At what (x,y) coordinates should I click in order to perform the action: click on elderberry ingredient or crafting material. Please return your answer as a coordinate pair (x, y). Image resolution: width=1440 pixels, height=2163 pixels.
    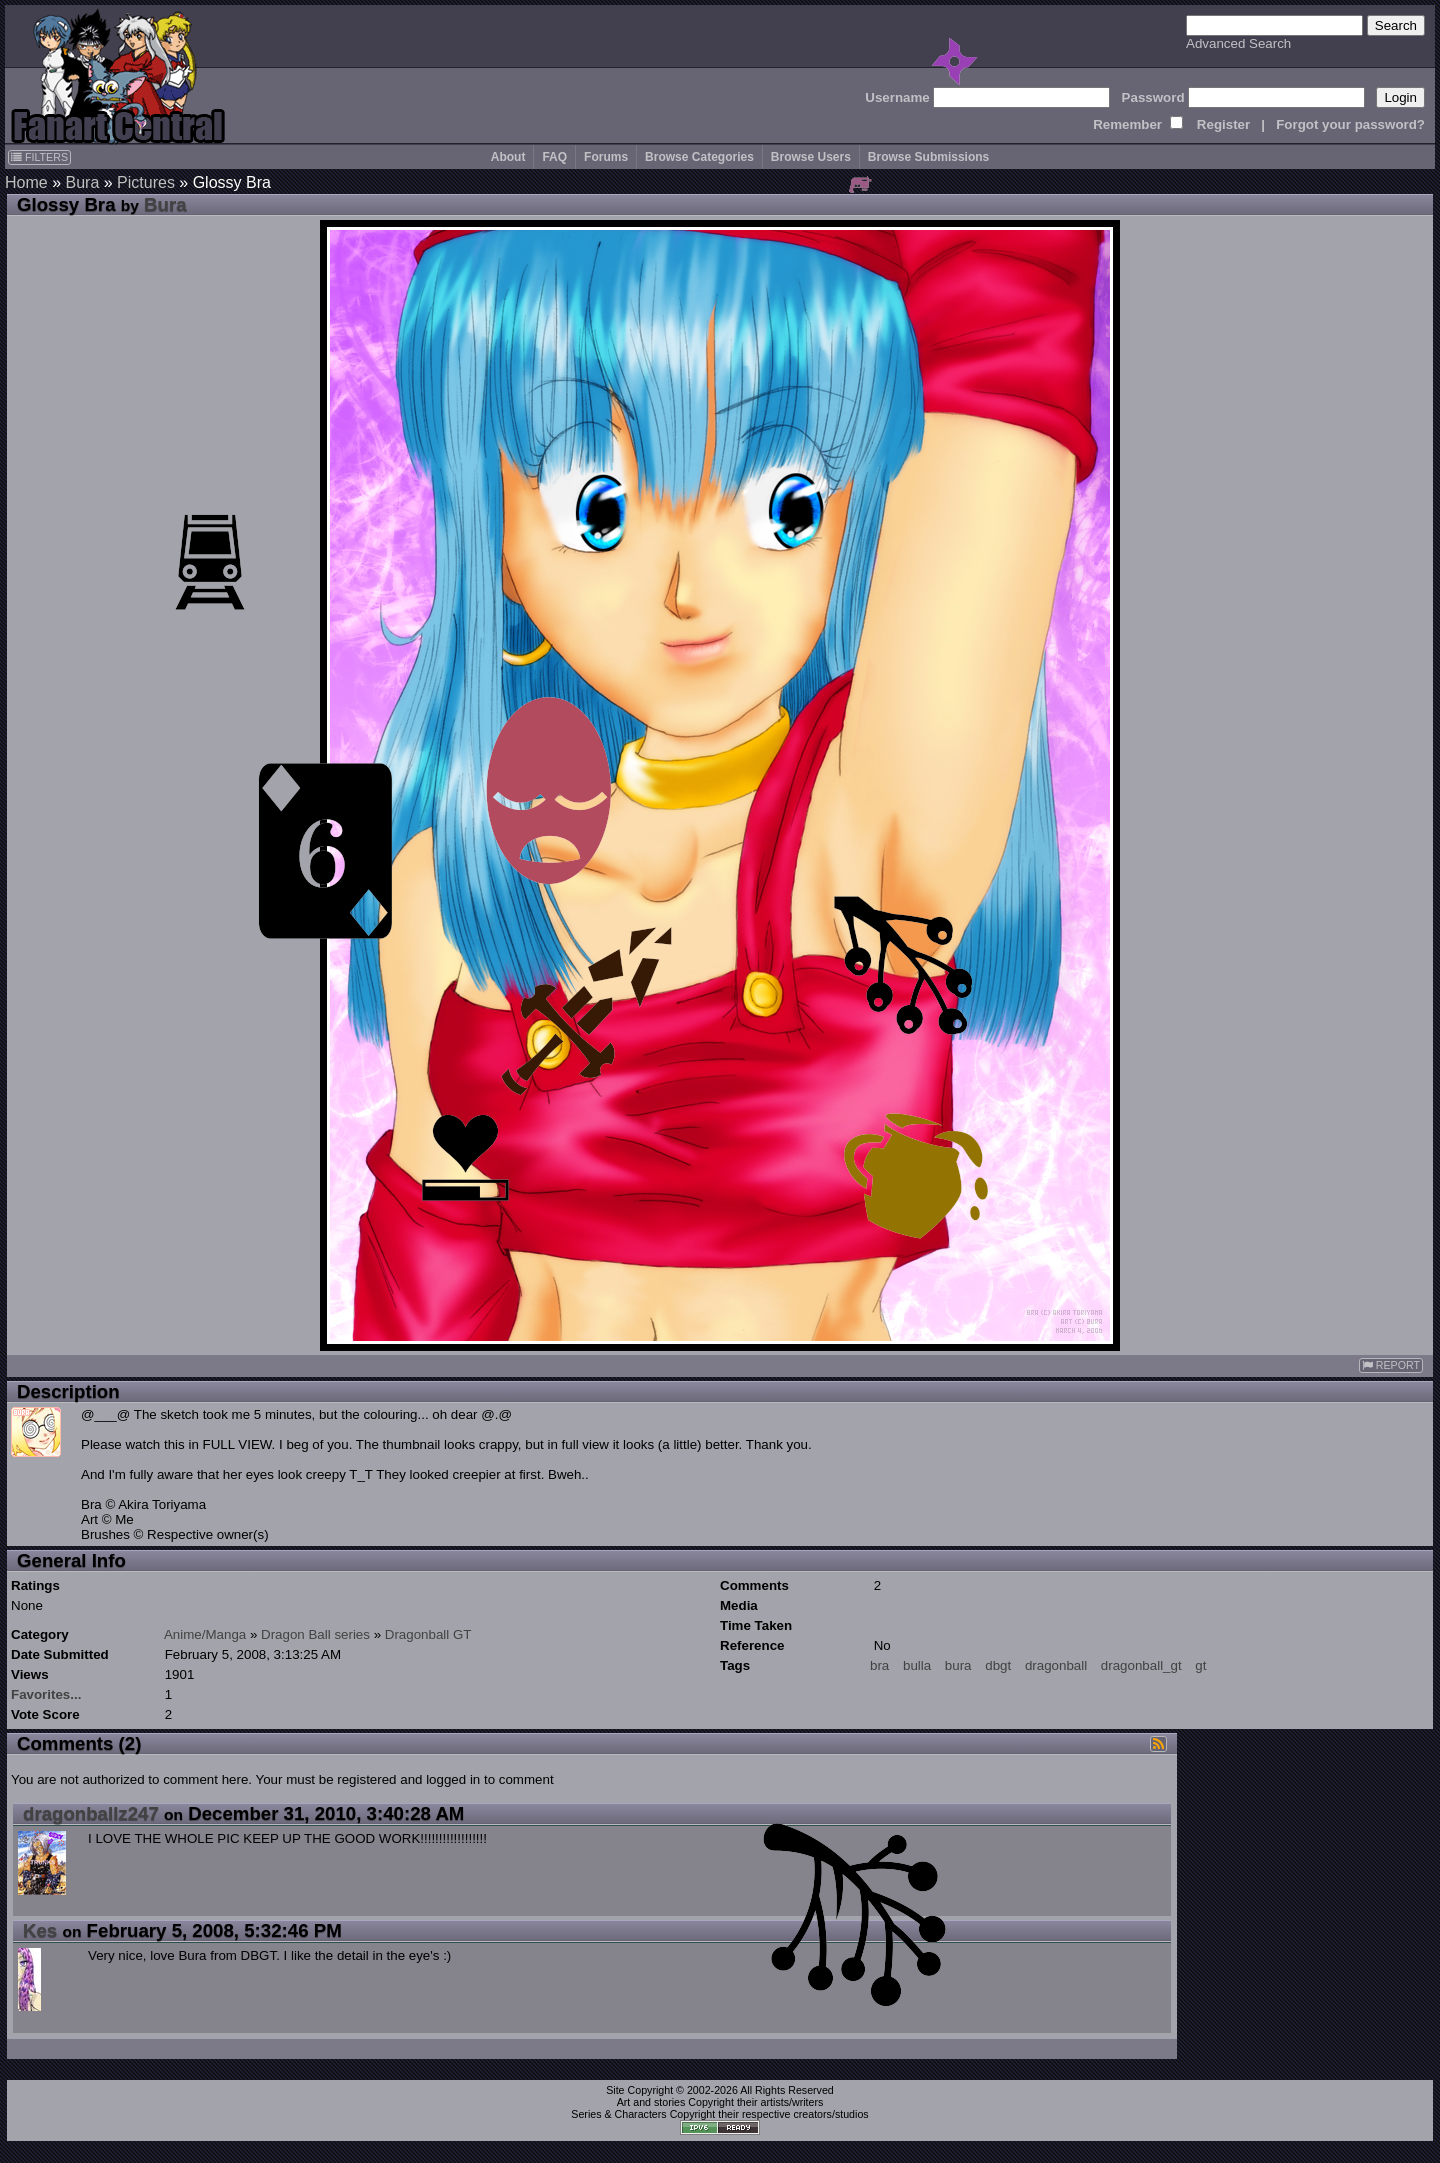
    Looking at the image, I should click on (854, 1911).